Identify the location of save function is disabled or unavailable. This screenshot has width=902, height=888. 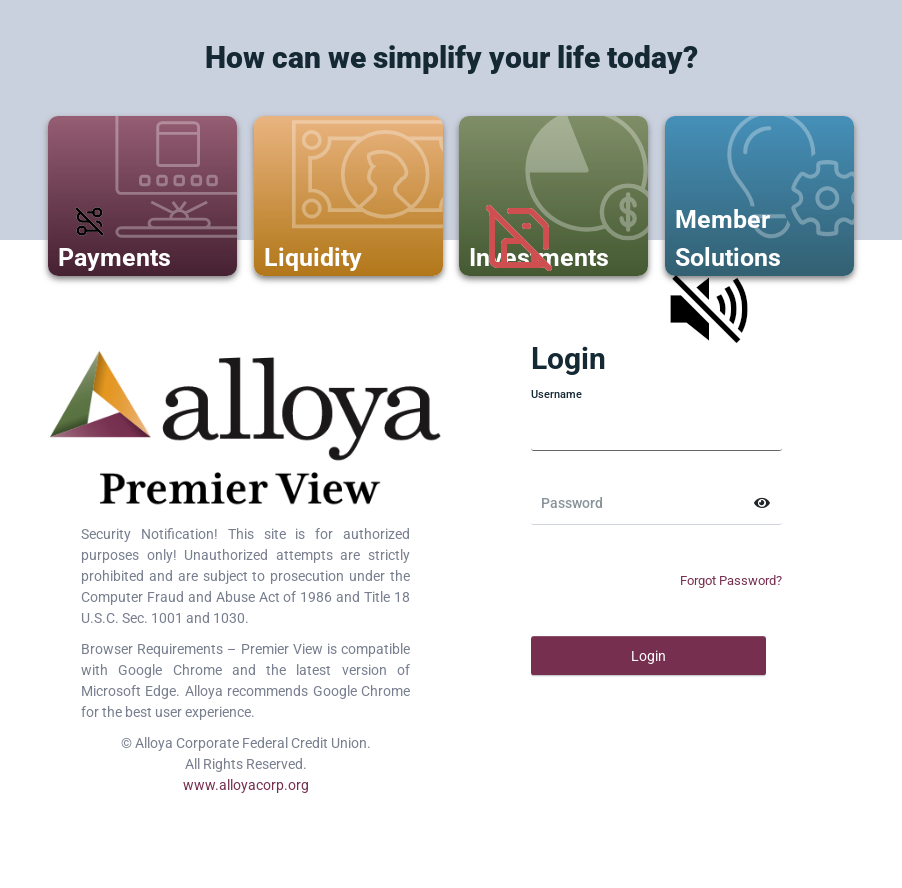
(519, 238).